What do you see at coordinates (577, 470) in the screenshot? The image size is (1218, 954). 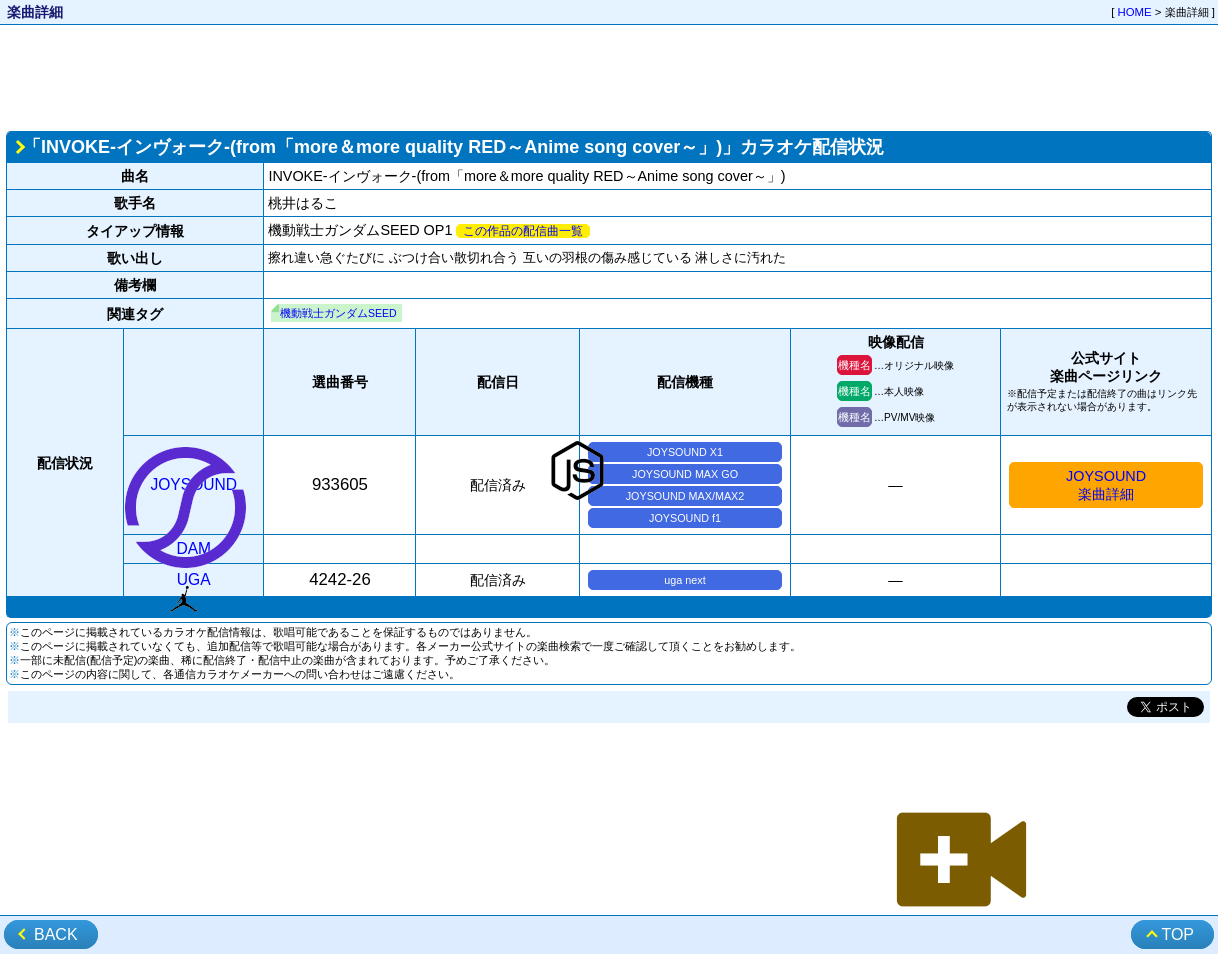 I see `Node.js runtime environment logo` at bounding box center [577, 470].